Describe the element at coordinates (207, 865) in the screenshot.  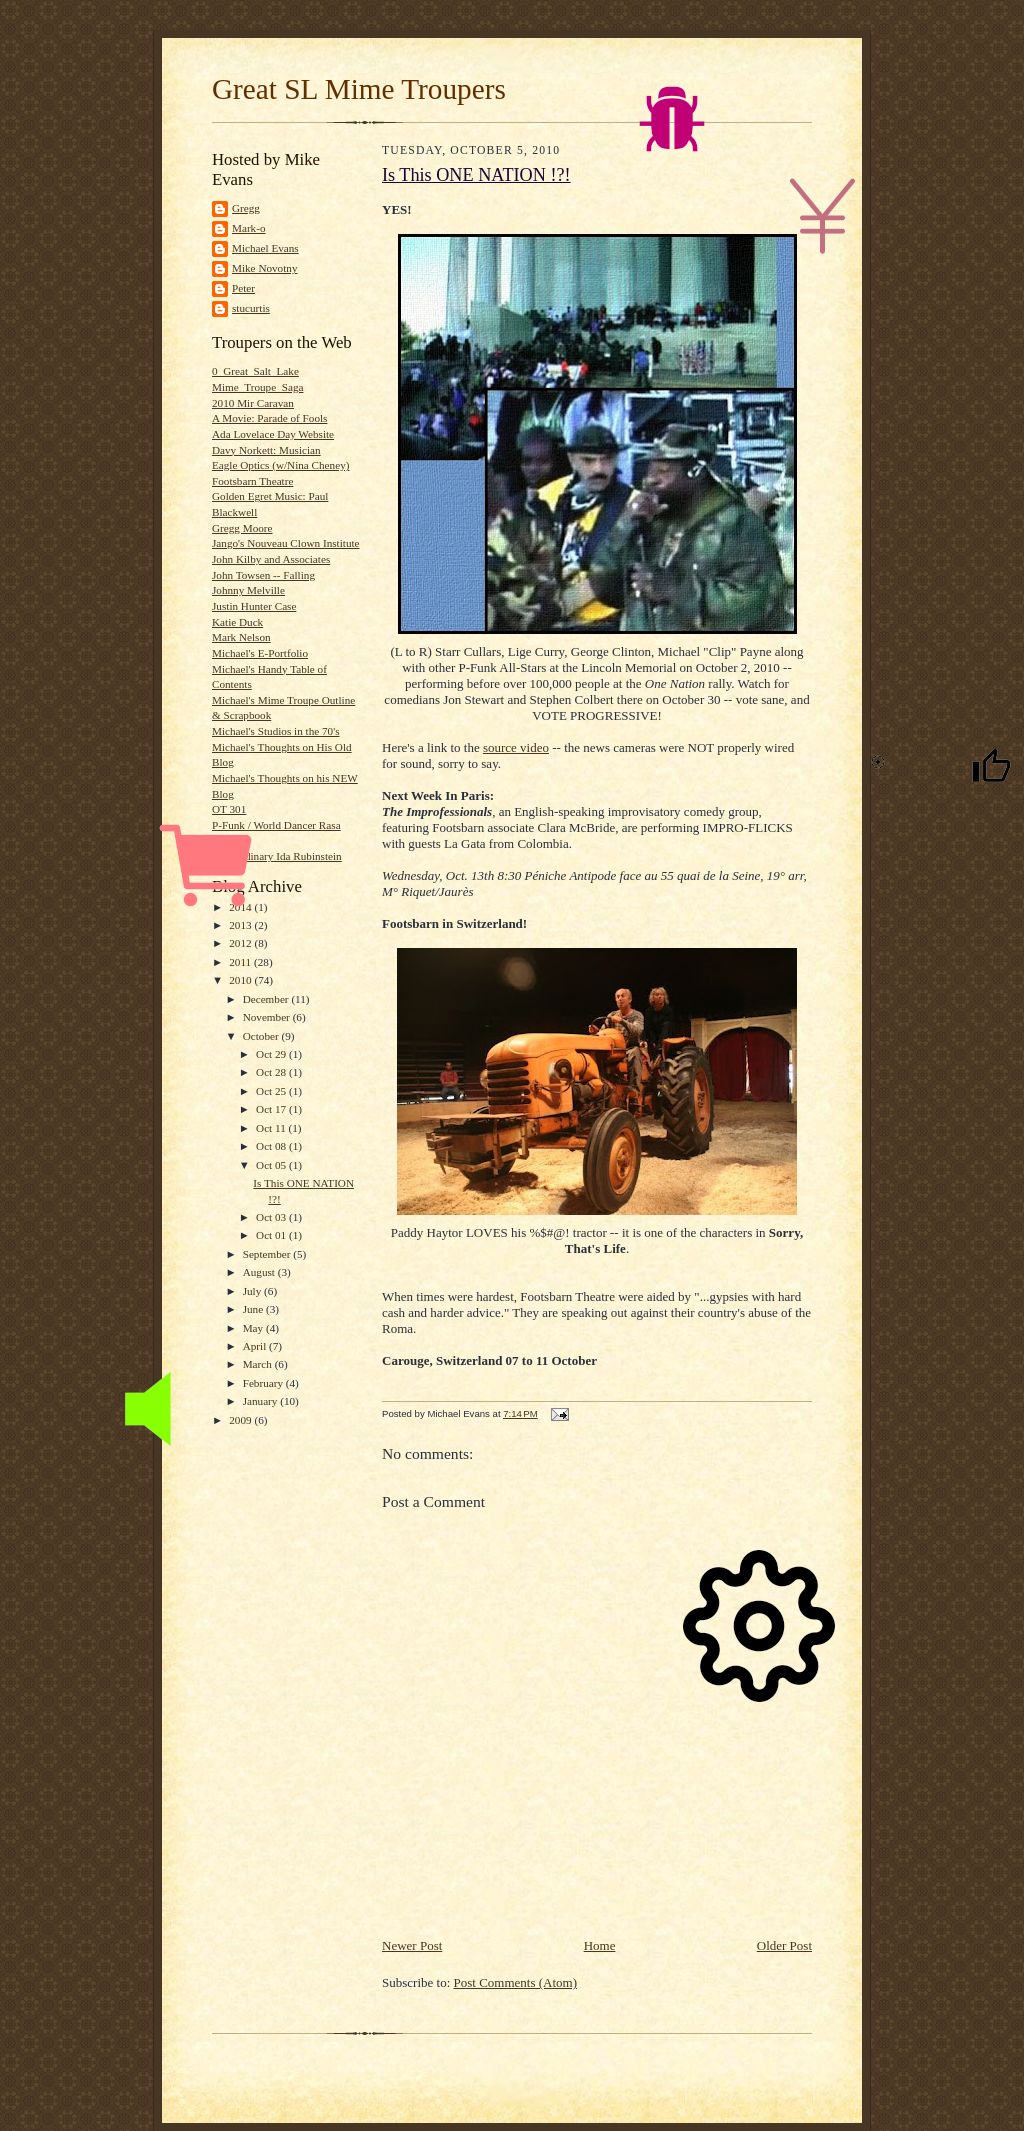
I see `view your shopping cart` at that location.